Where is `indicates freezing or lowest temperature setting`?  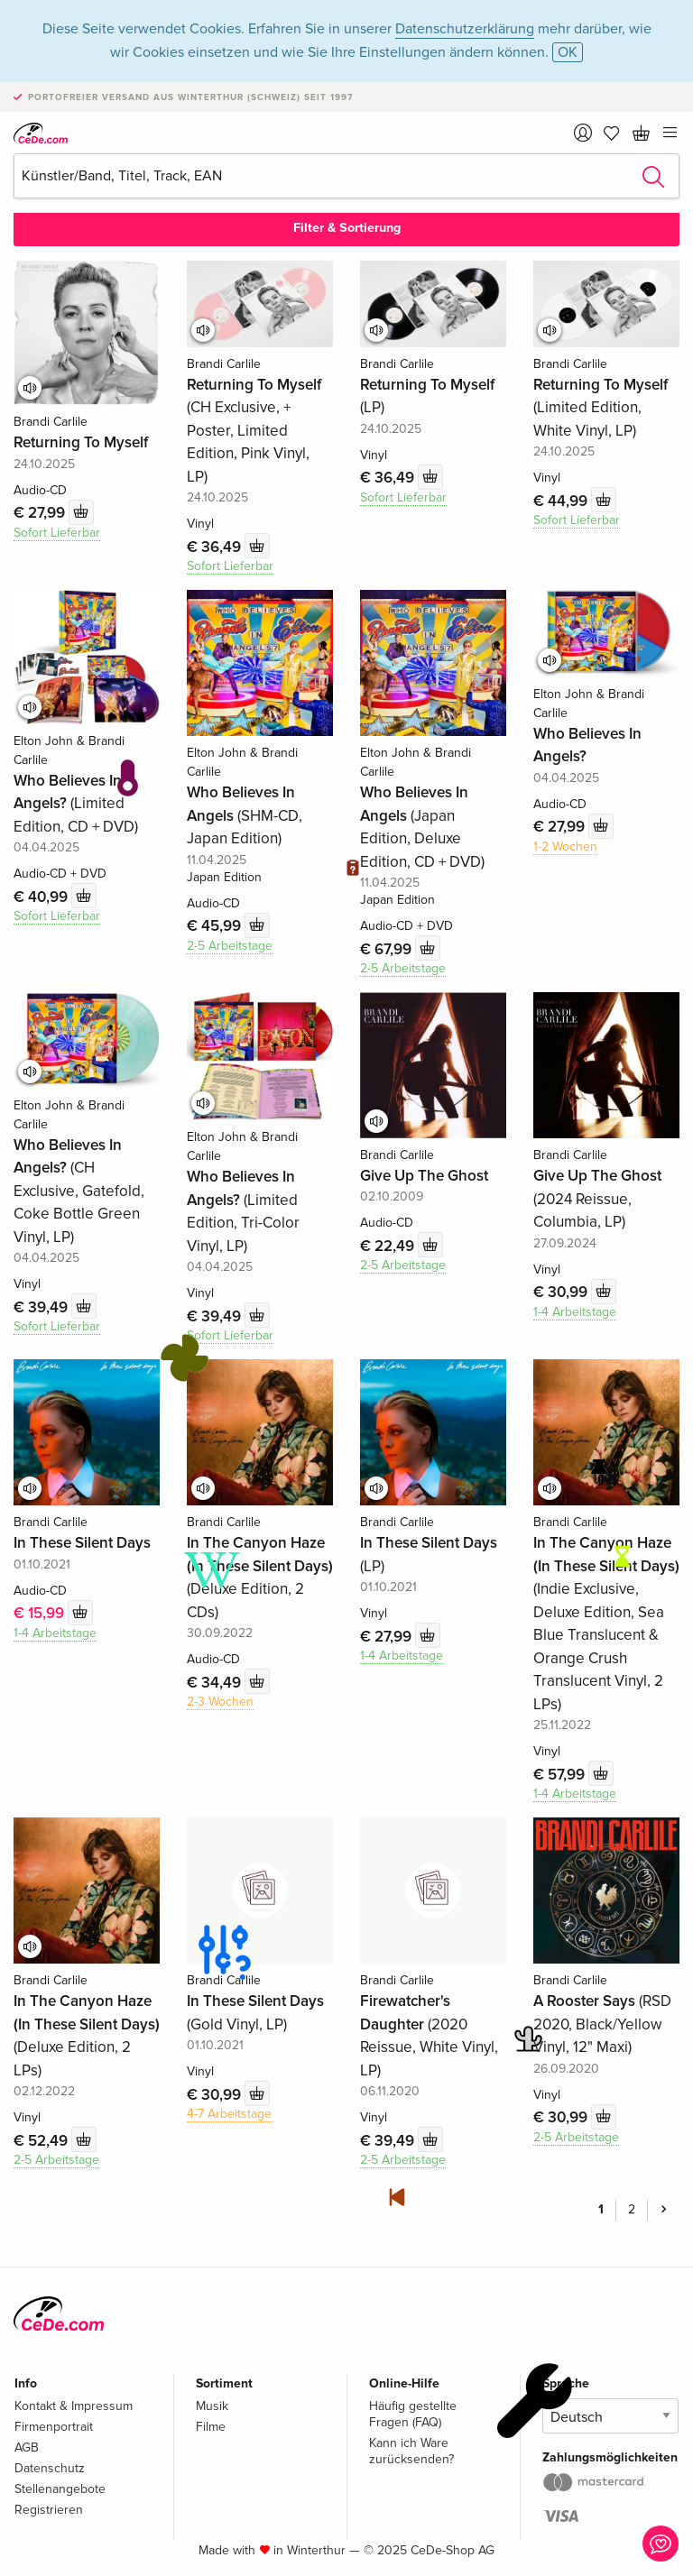 indicates freezing or lowest temperature setting is located at coordinates (127, 777).